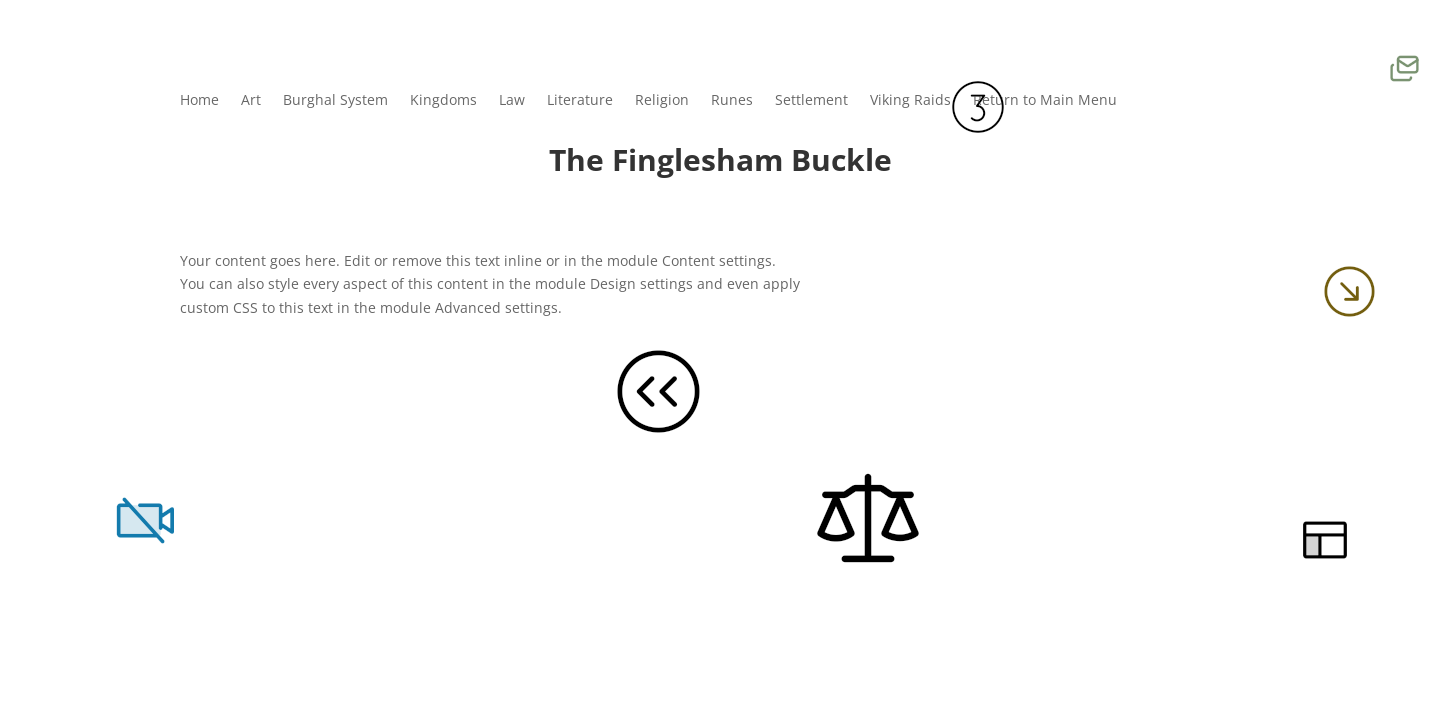 This screenshot has width=1440, height=720. I want to click on turn off camera or disable video, so click(143, 520).